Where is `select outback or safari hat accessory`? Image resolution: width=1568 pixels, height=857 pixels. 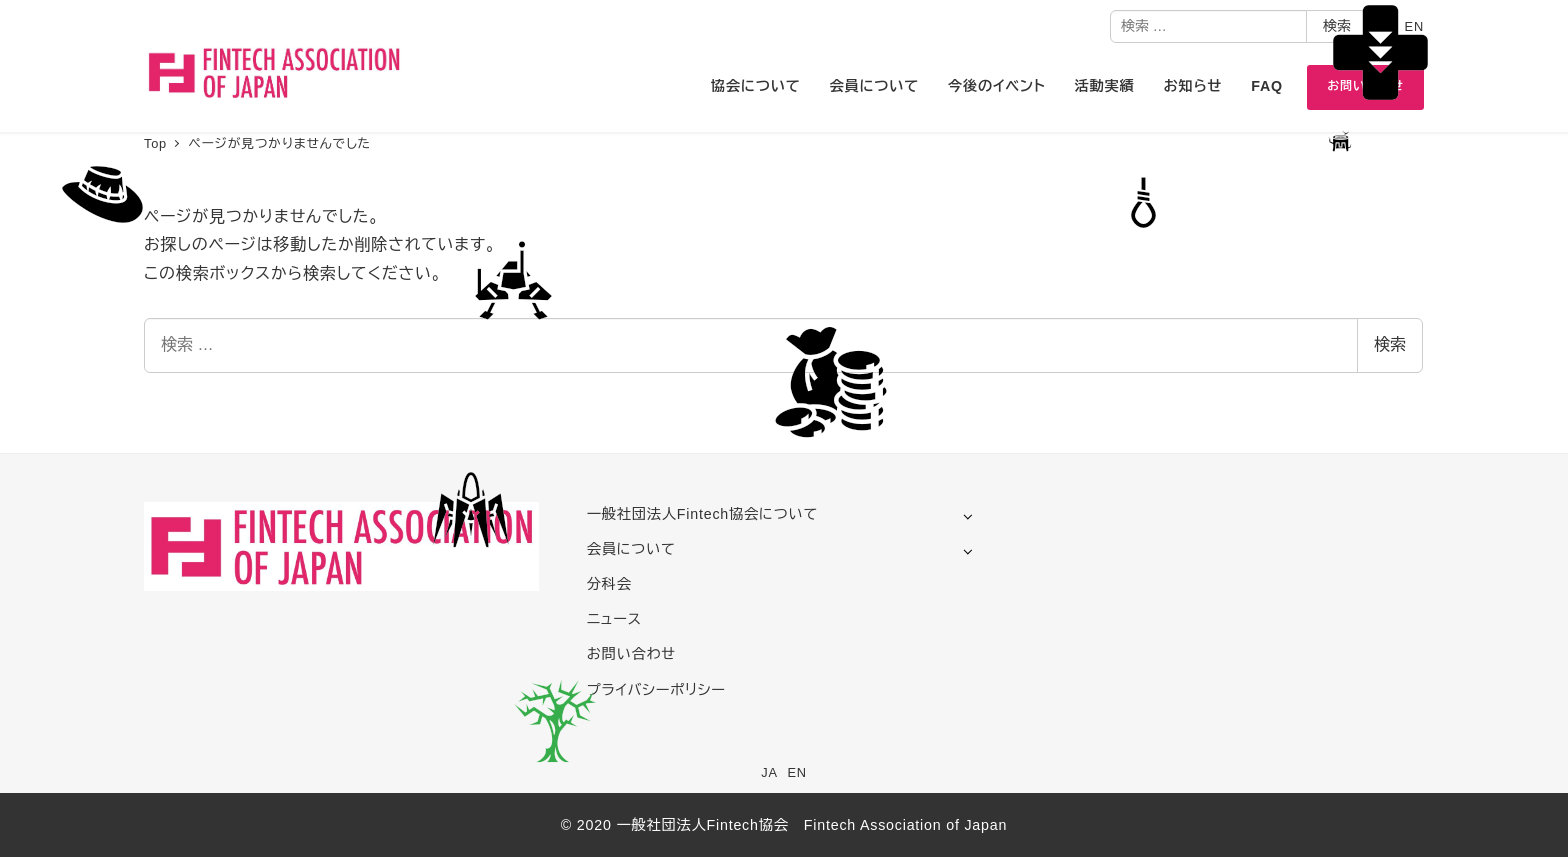 select outback or safari hat accessory is located at coordinates (102, 194).